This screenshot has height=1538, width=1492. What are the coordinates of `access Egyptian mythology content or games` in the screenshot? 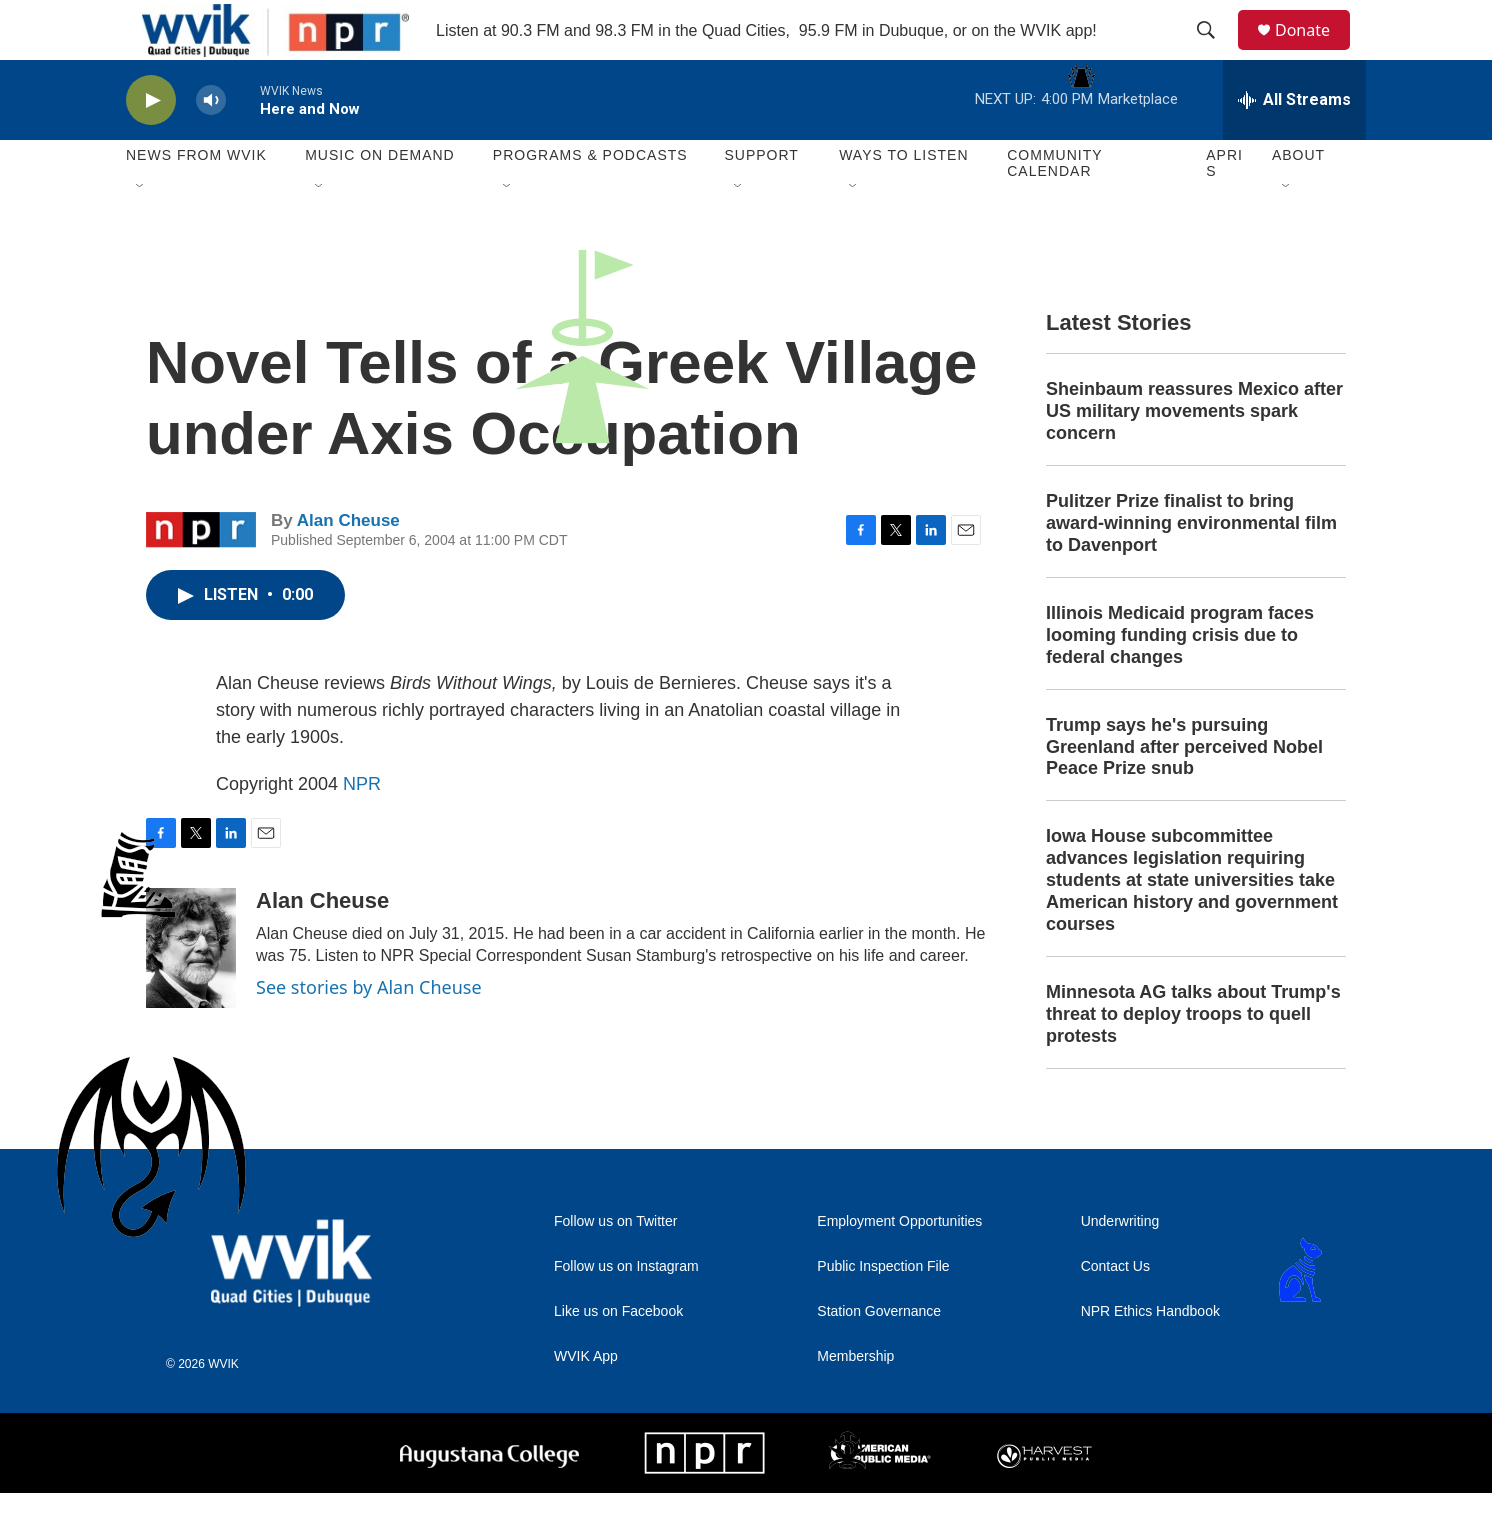 It's located at (1300, 1269).